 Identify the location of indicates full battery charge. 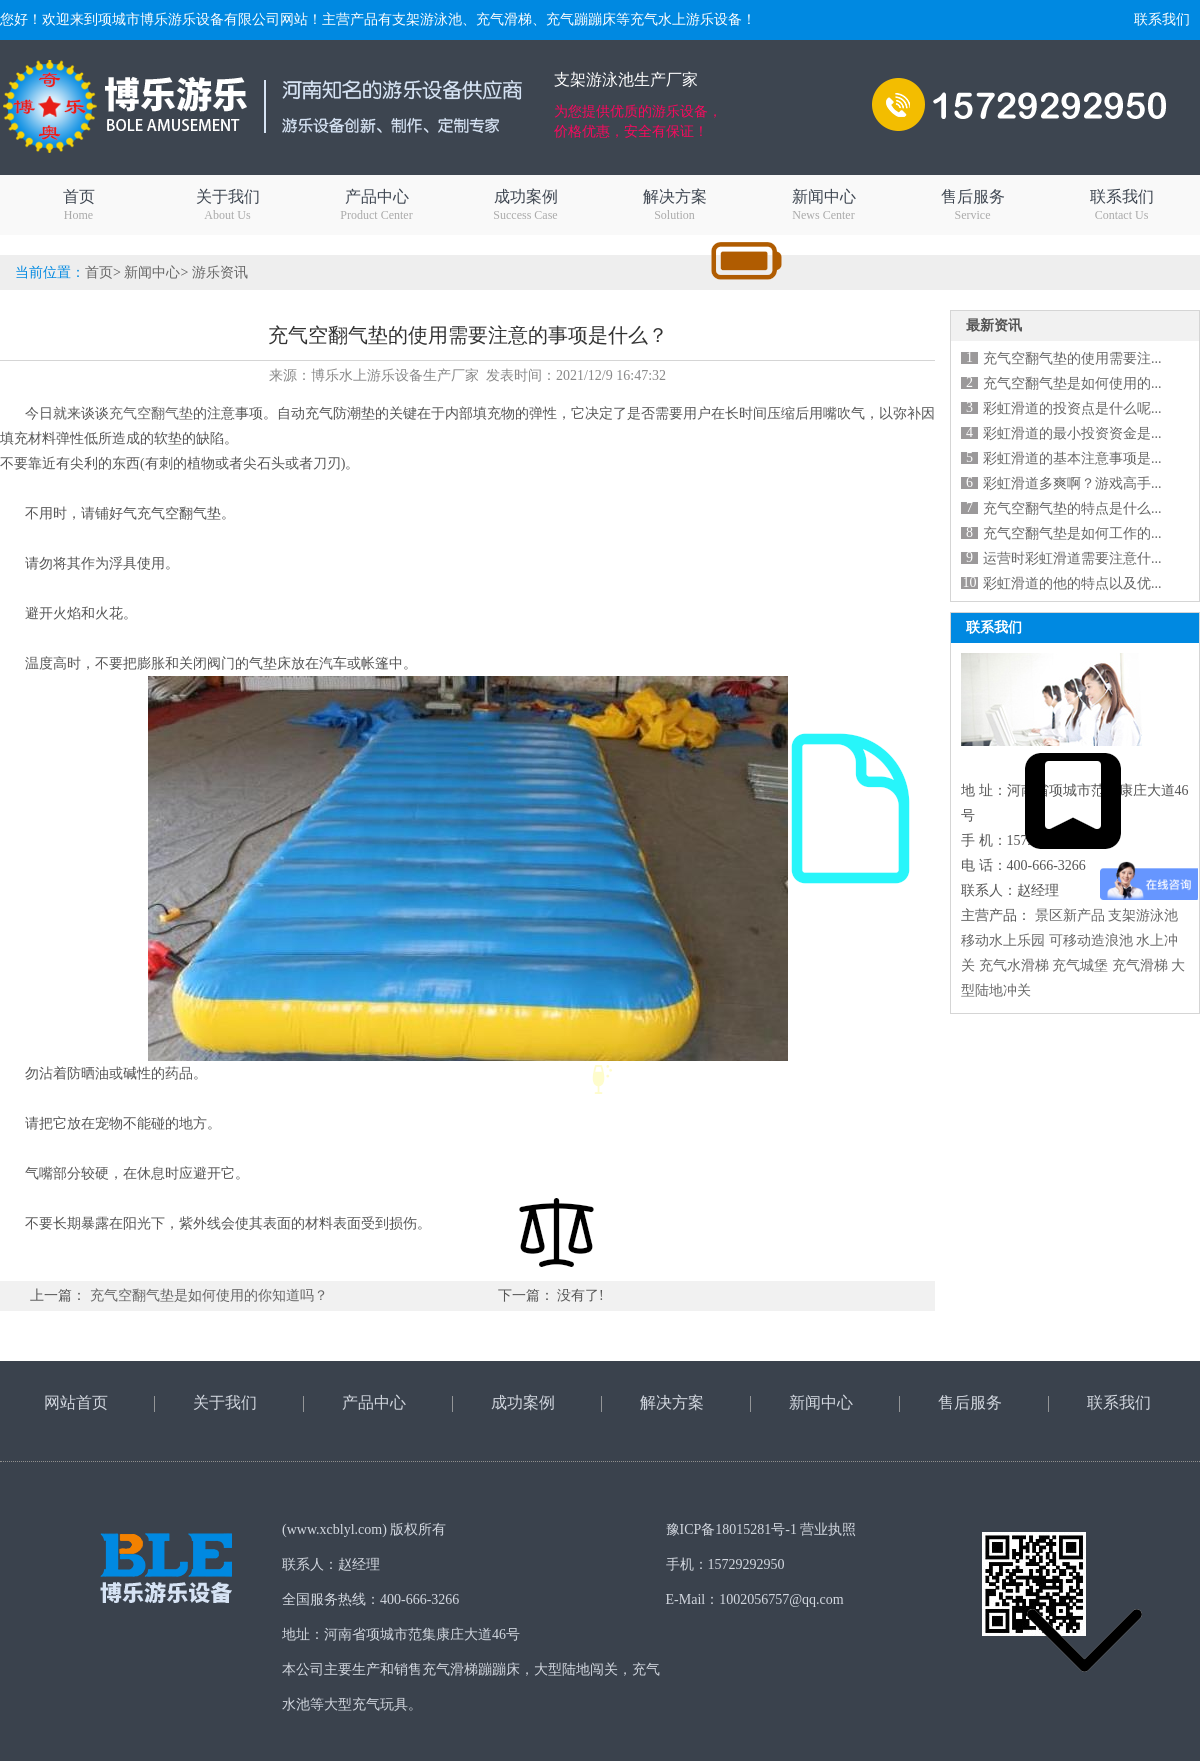
(746, 258).